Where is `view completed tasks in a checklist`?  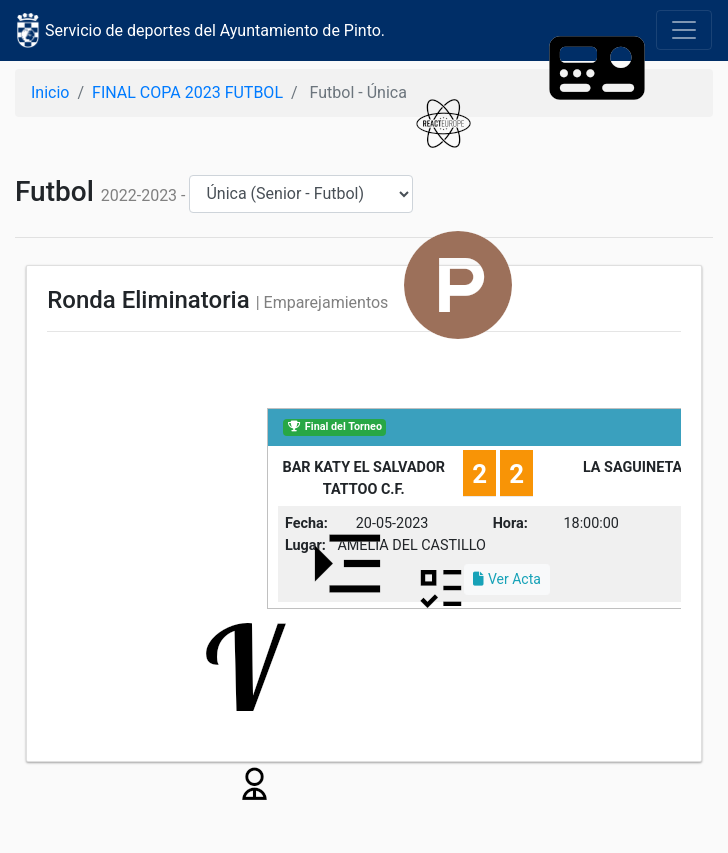 view completed tasks in a checklist is located at coordinates (441, 588).